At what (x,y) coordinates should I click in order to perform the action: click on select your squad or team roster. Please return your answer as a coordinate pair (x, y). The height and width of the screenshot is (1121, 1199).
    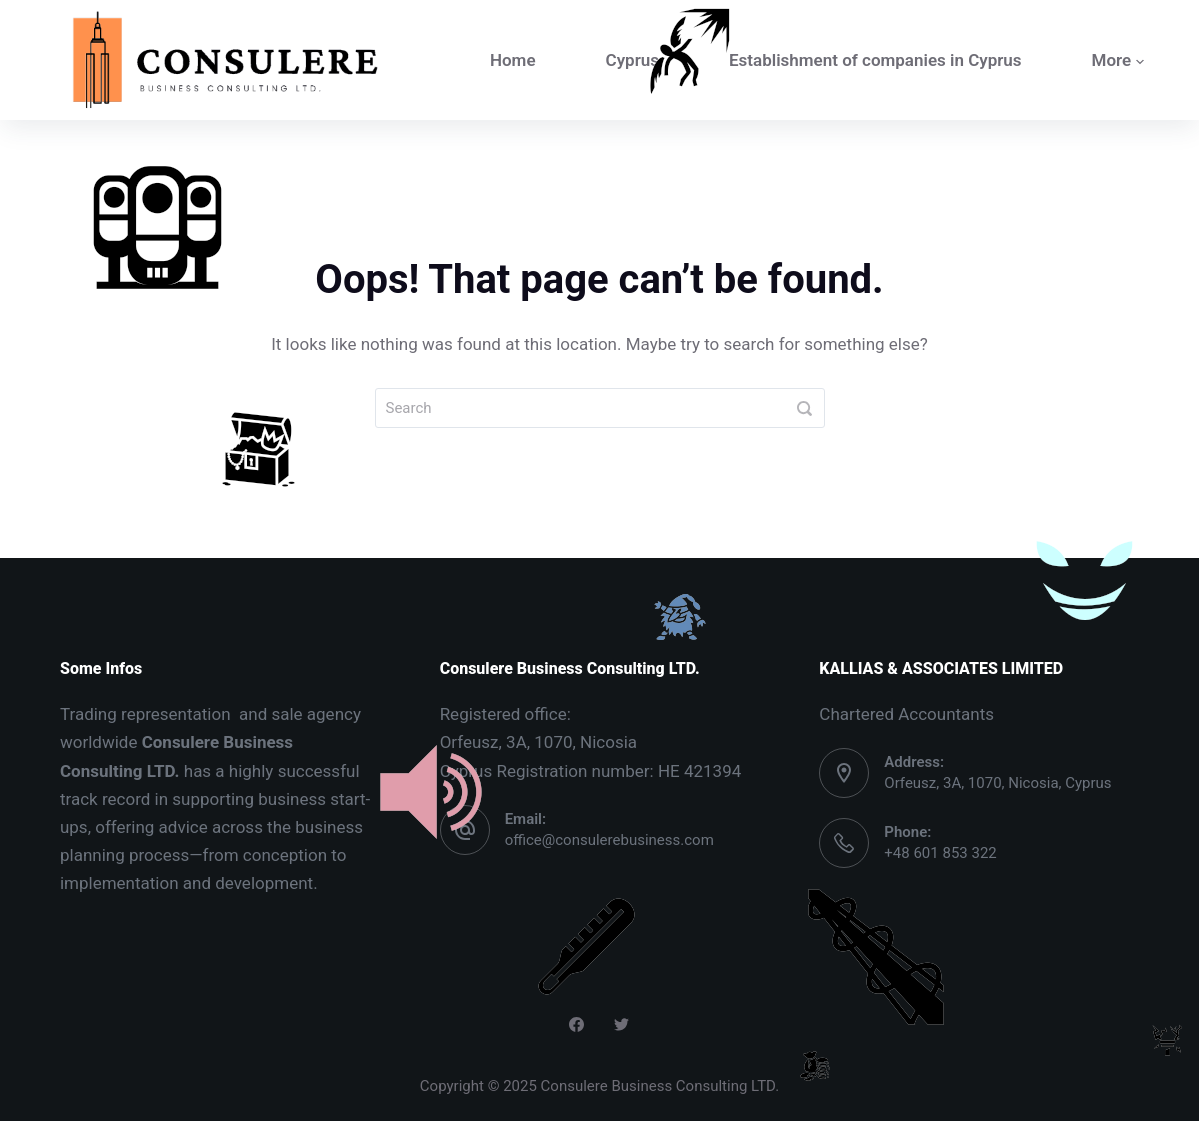
    Looking at the image, I should click on (157, 227).